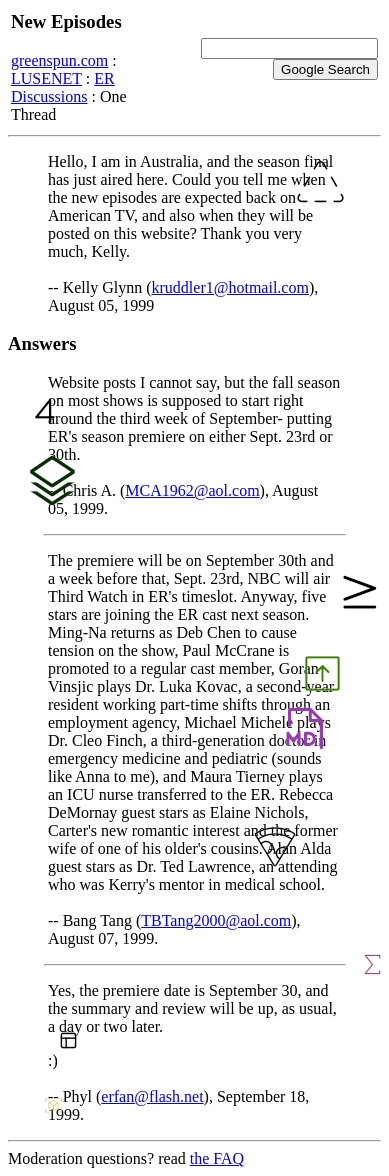 This screenshot has height=1176, width=389. Describe the element at coordinates (52, 480) in the screenshot. I see `toggle layer visibility in editor` at that location.